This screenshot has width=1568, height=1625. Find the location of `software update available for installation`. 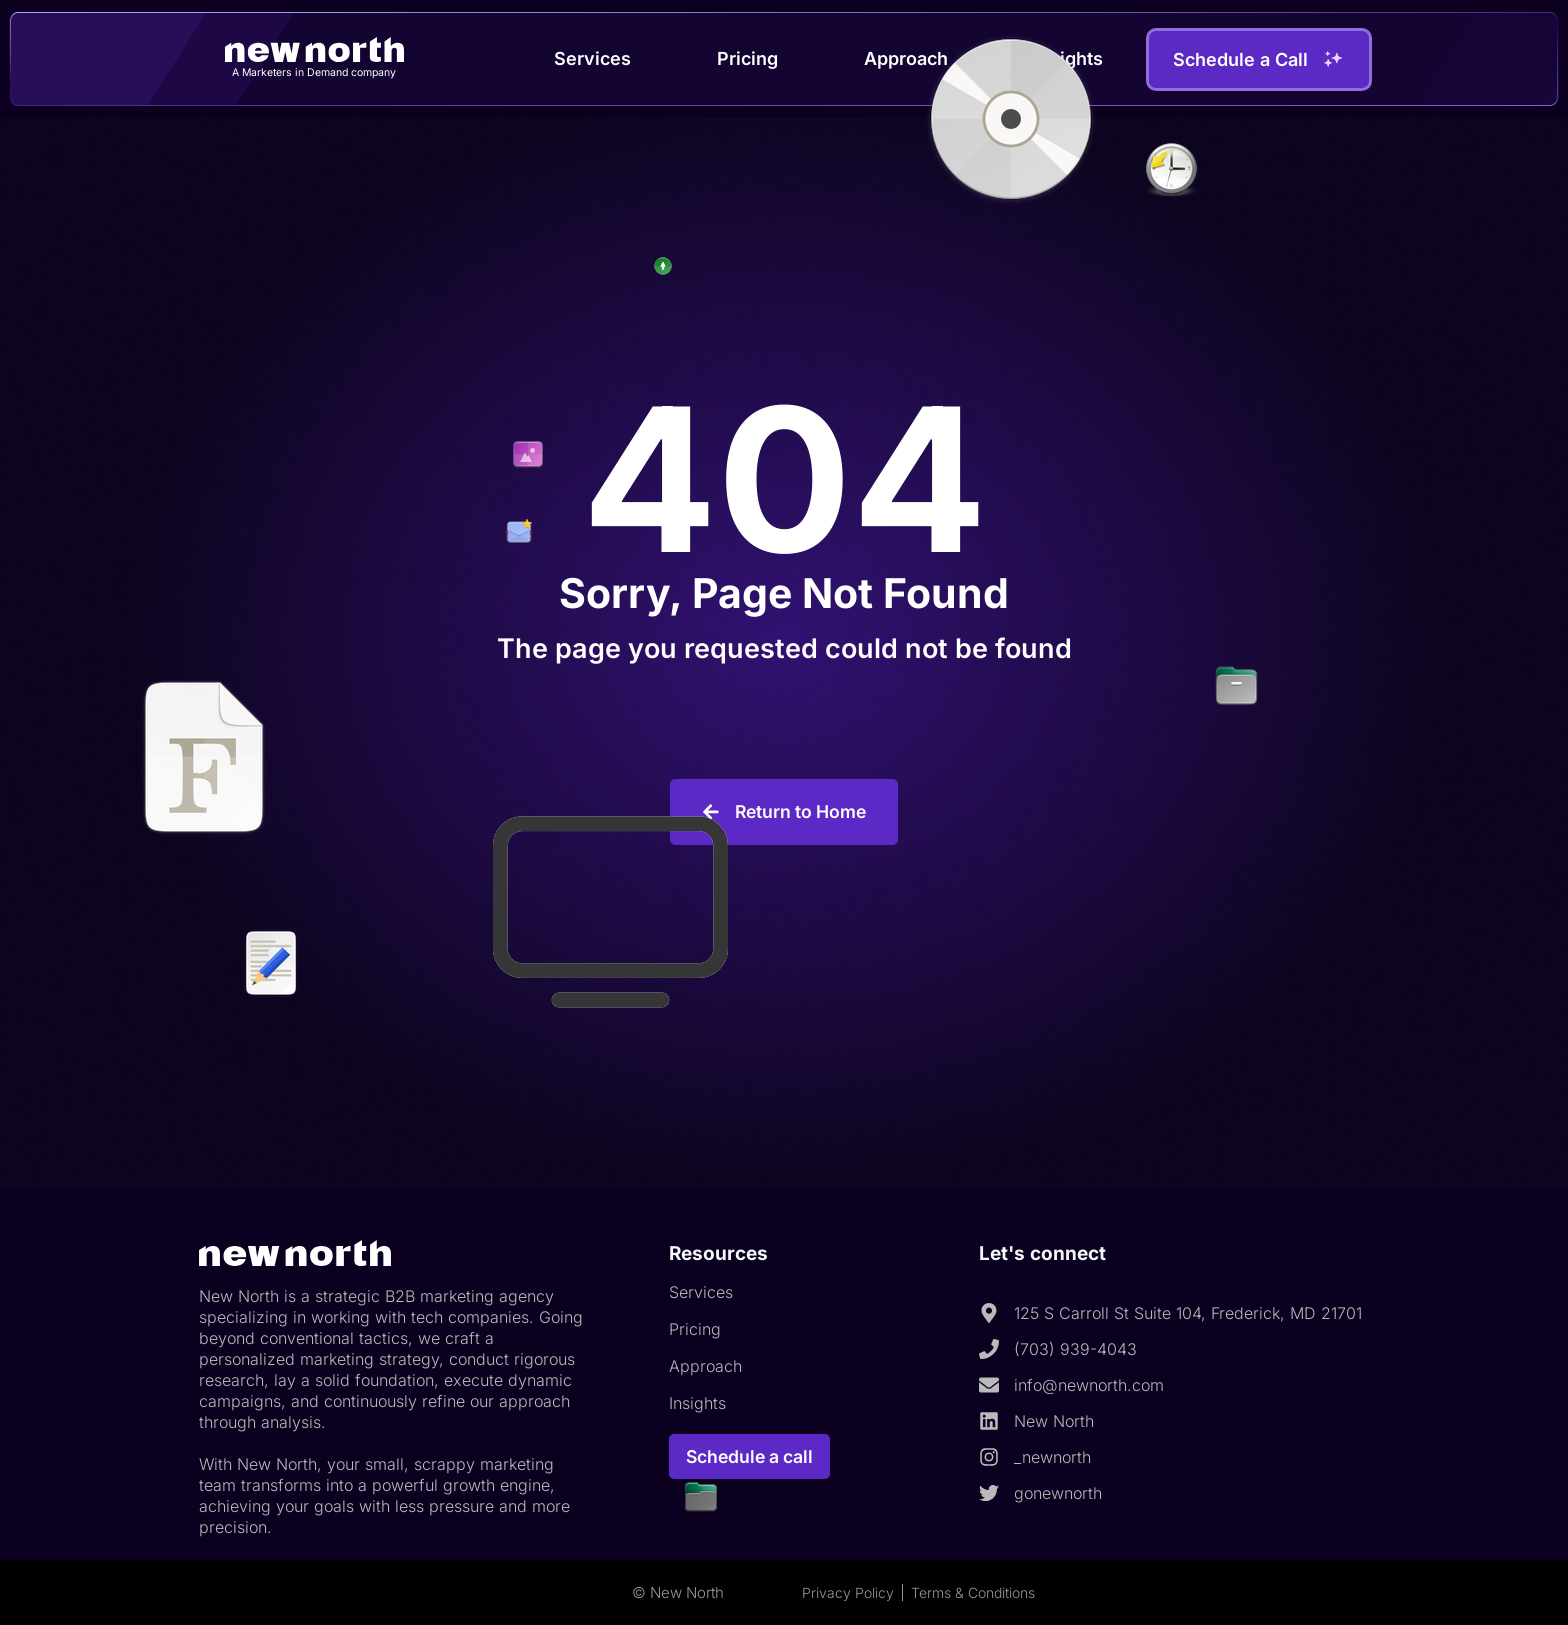

software update available for installation is located at coordinates (663, 266).